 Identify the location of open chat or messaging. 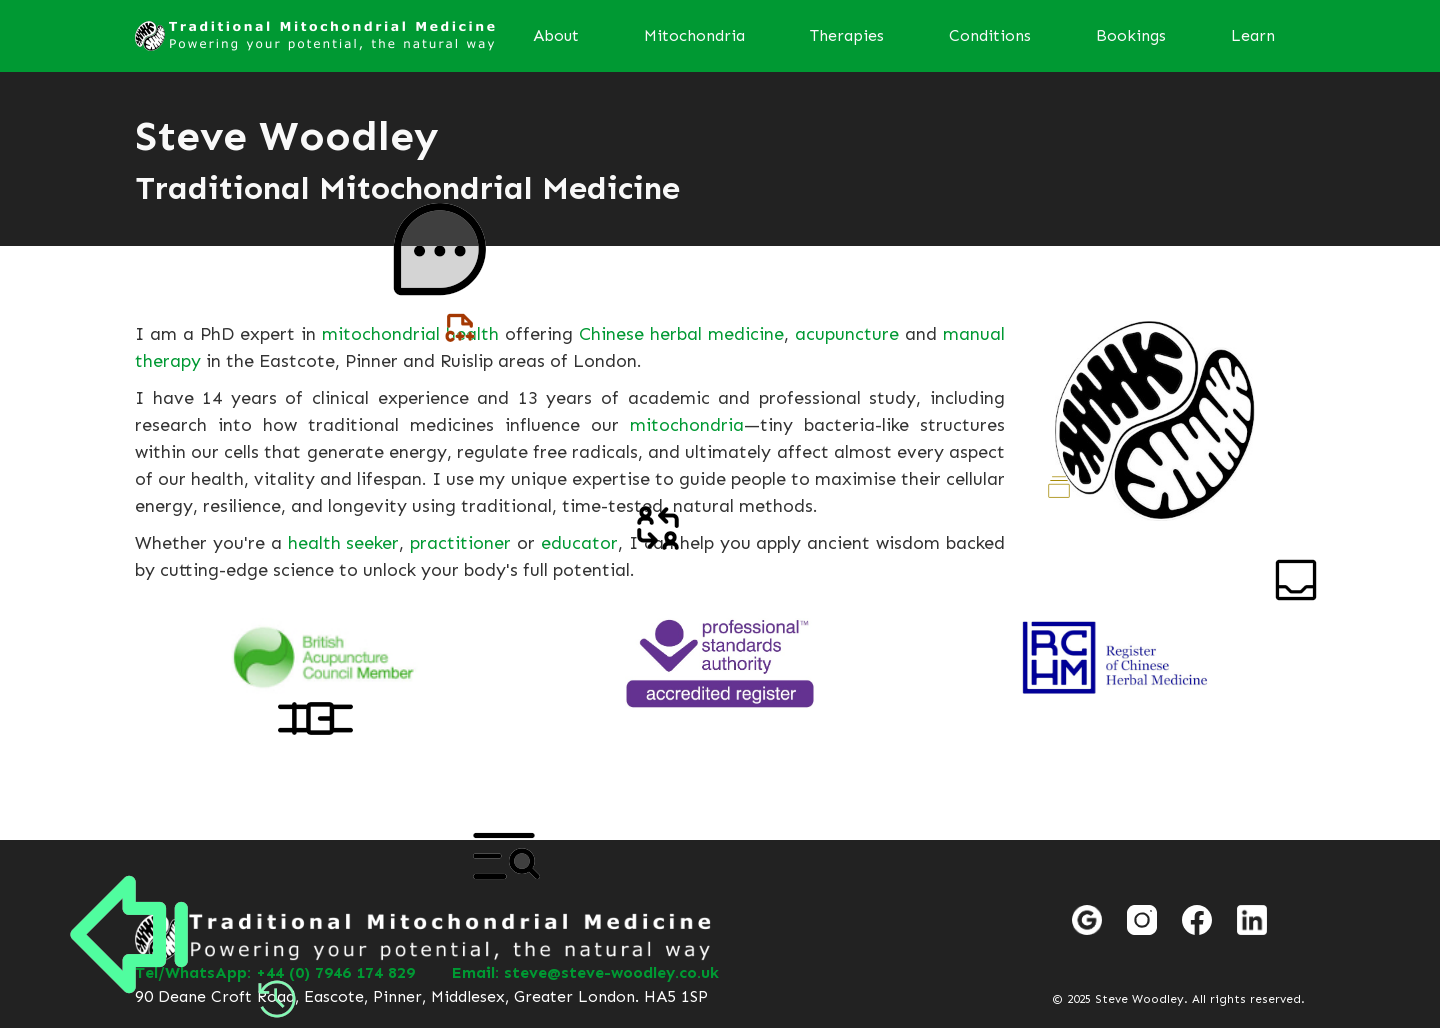
(438, 251).